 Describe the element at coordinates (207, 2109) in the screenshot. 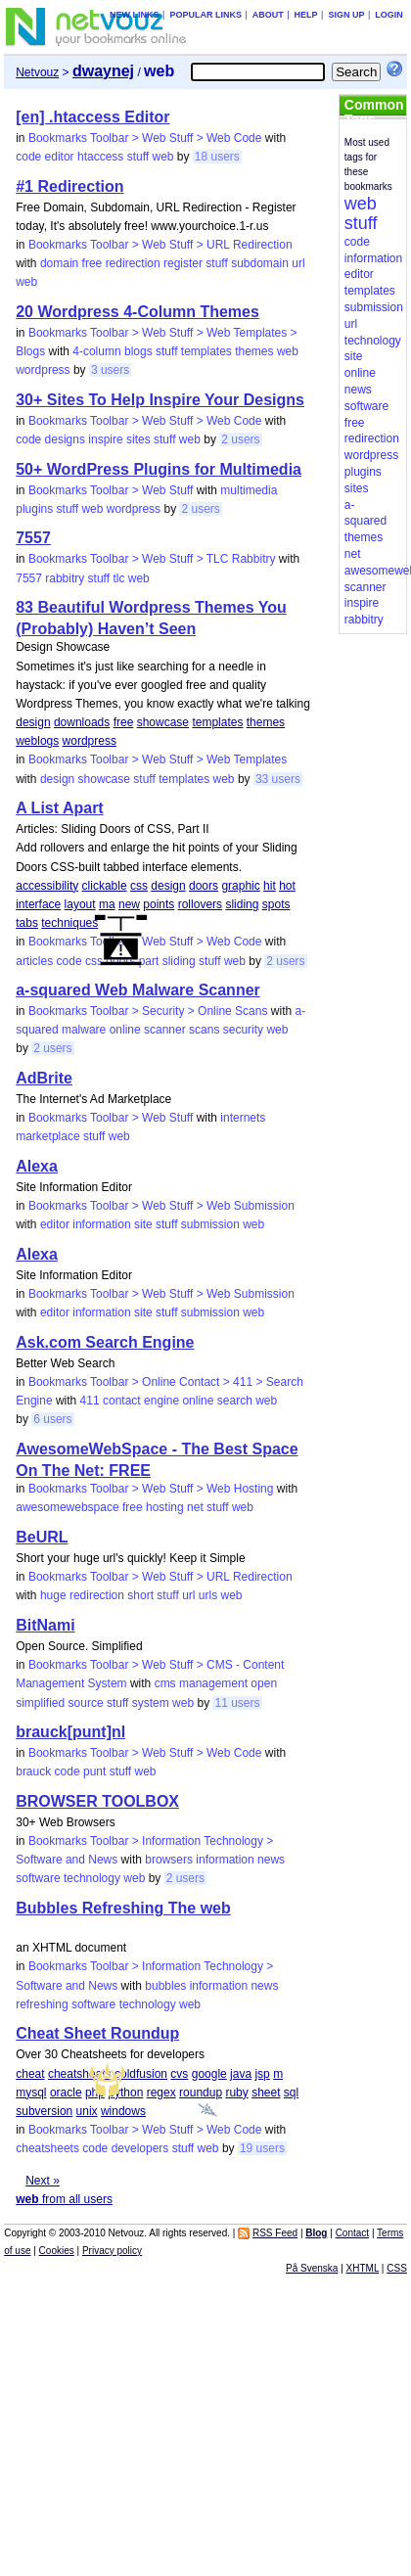

I see `select arrow or projectile weapon type` at that location.